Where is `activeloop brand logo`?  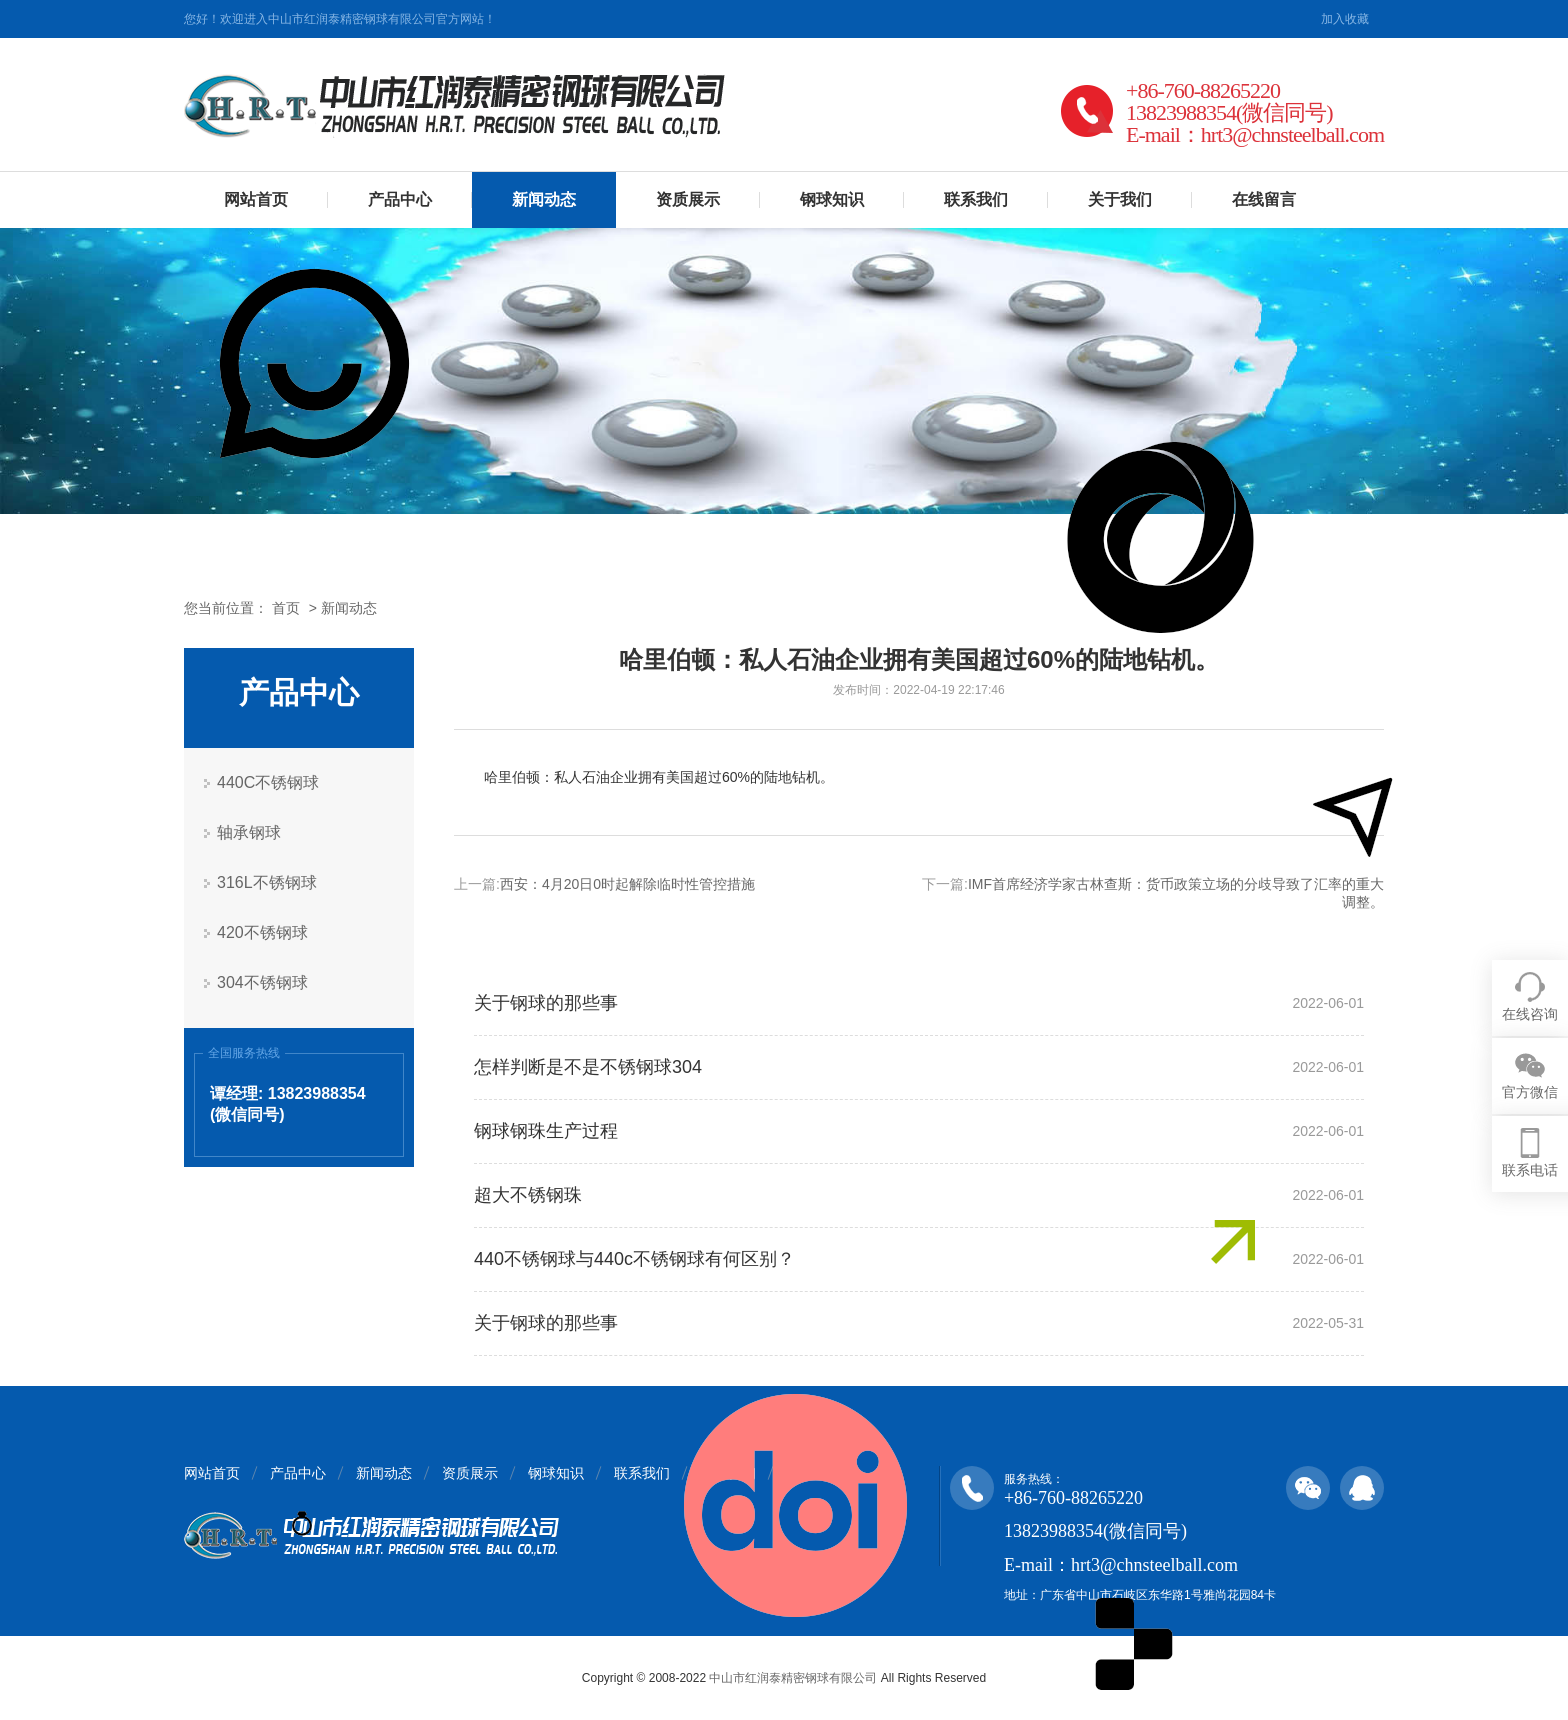 activeloop brand logo is located at coordinates (1160, 537).